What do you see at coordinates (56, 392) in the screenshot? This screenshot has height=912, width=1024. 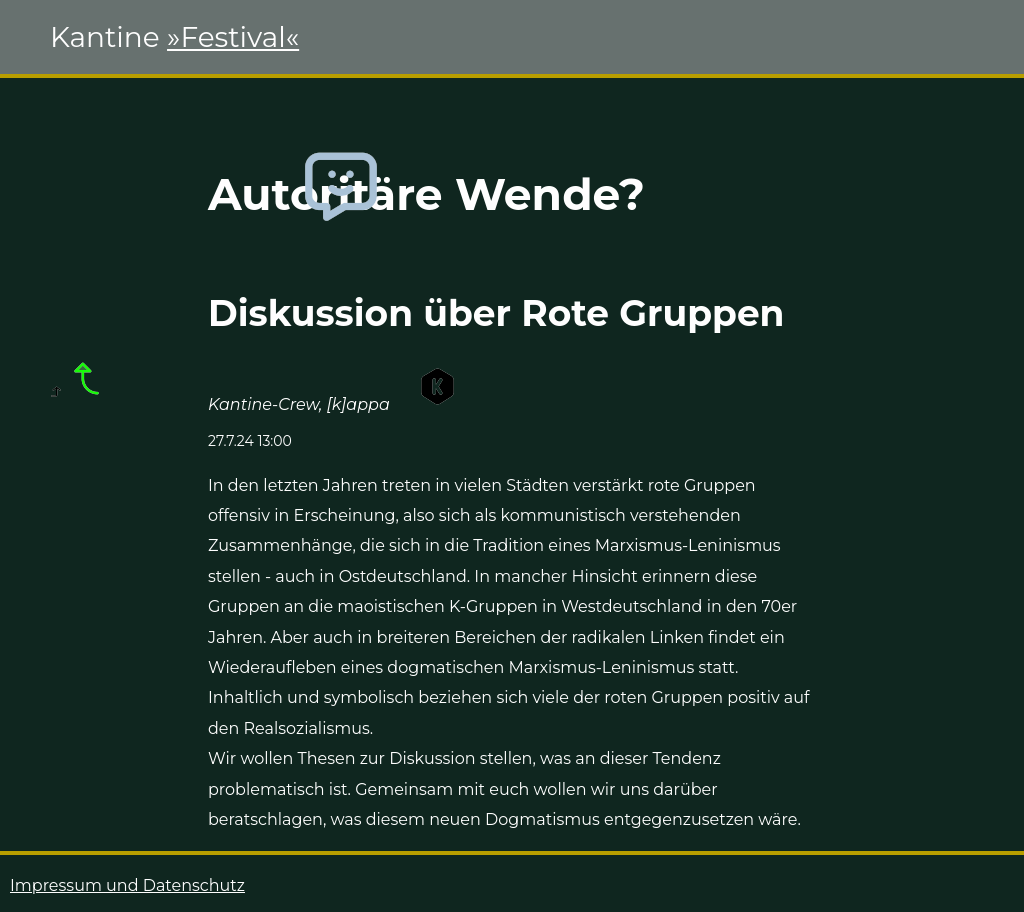 I see `navigate forward and up in a hierarchy` at bounding box center [56, 392].